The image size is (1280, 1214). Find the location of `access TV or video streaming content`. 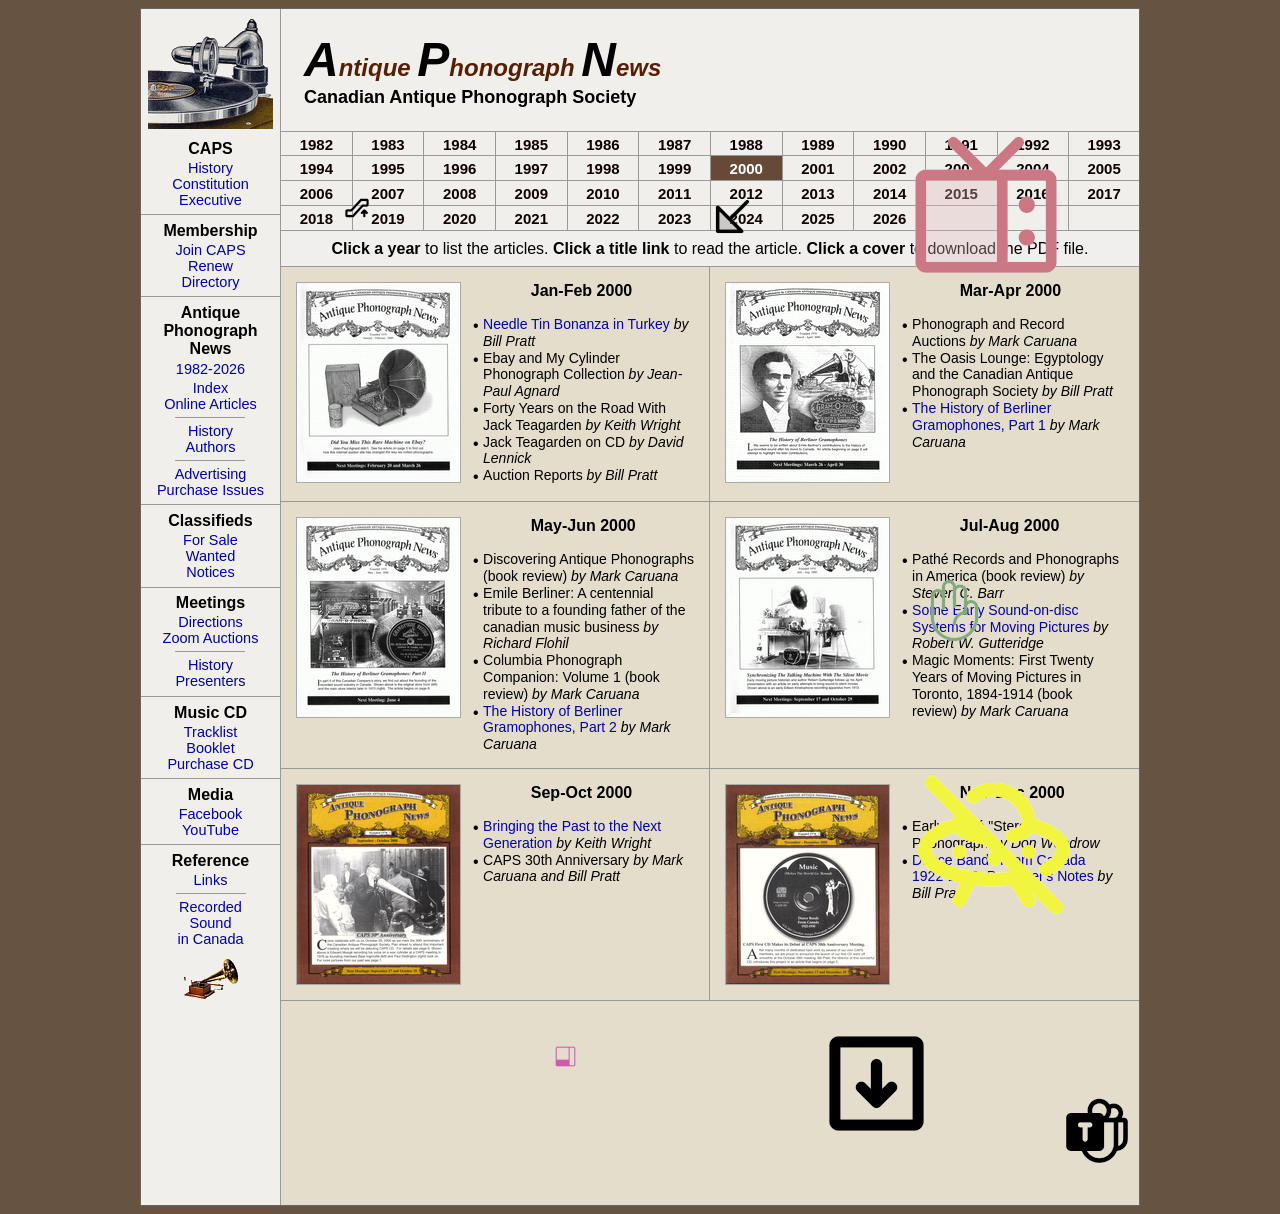

access TV or video streaming content is located at coordinates (986, 213).